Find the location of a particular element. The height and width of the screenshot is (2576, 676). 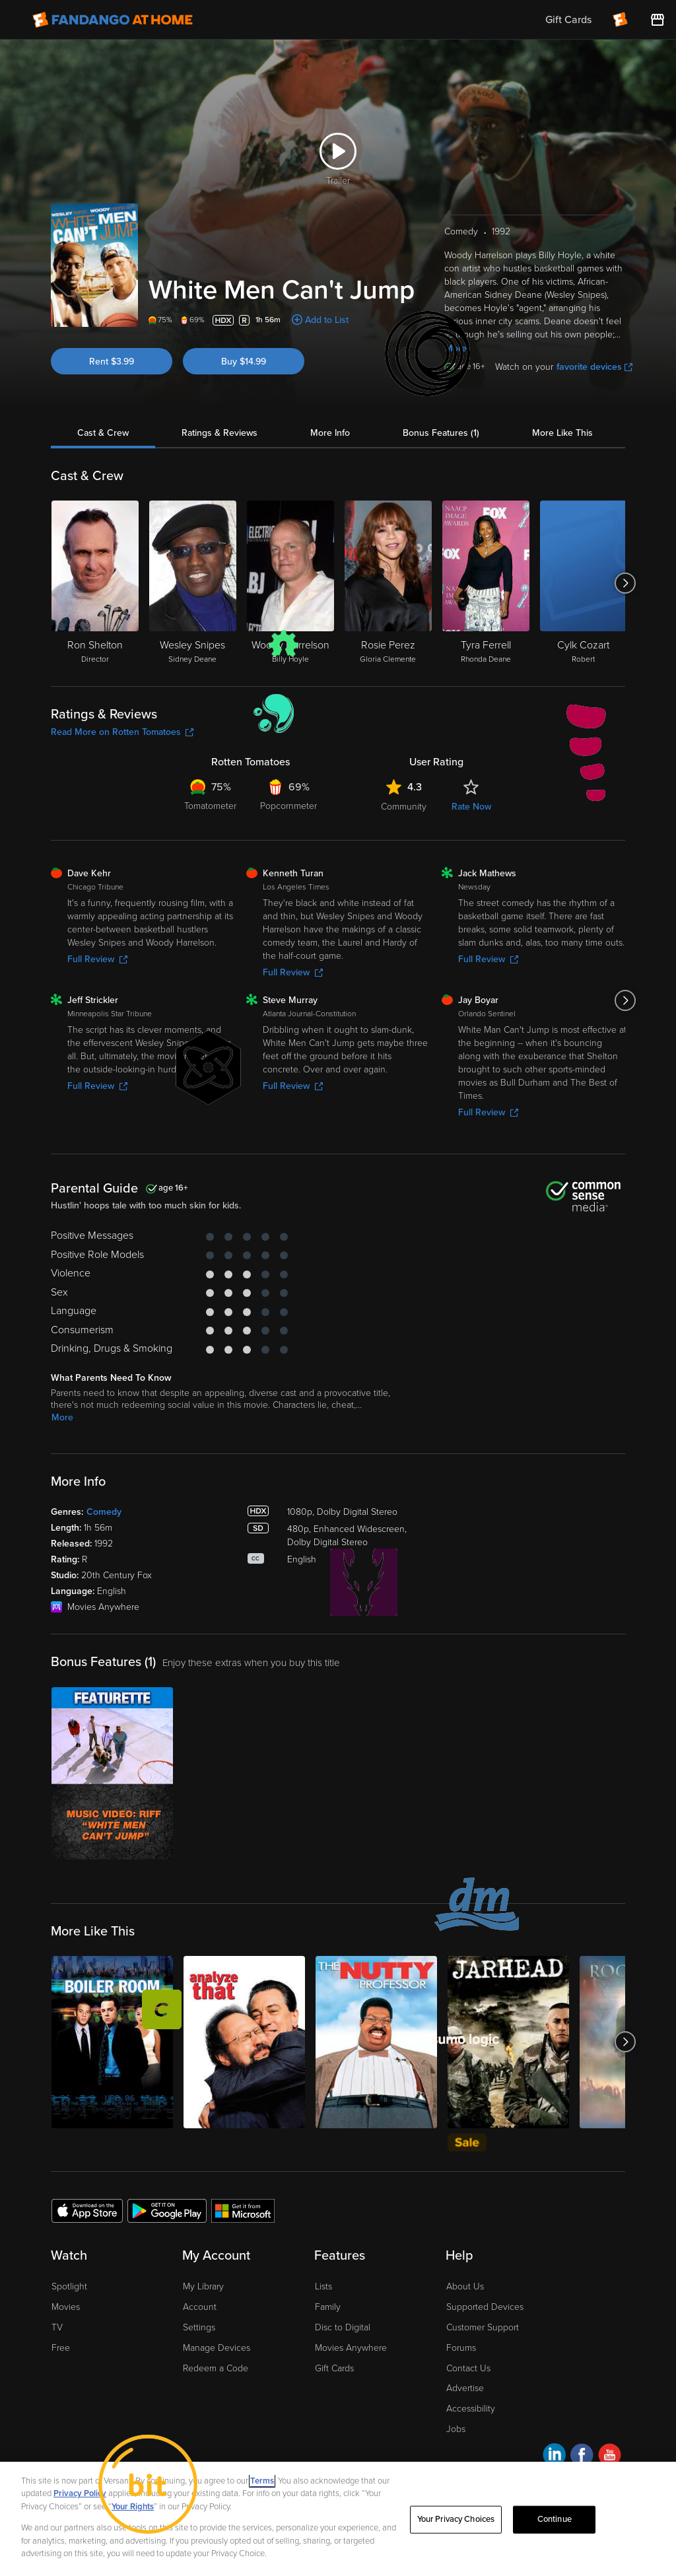

sumo logic company logo is located at coordinates (465, 2040).